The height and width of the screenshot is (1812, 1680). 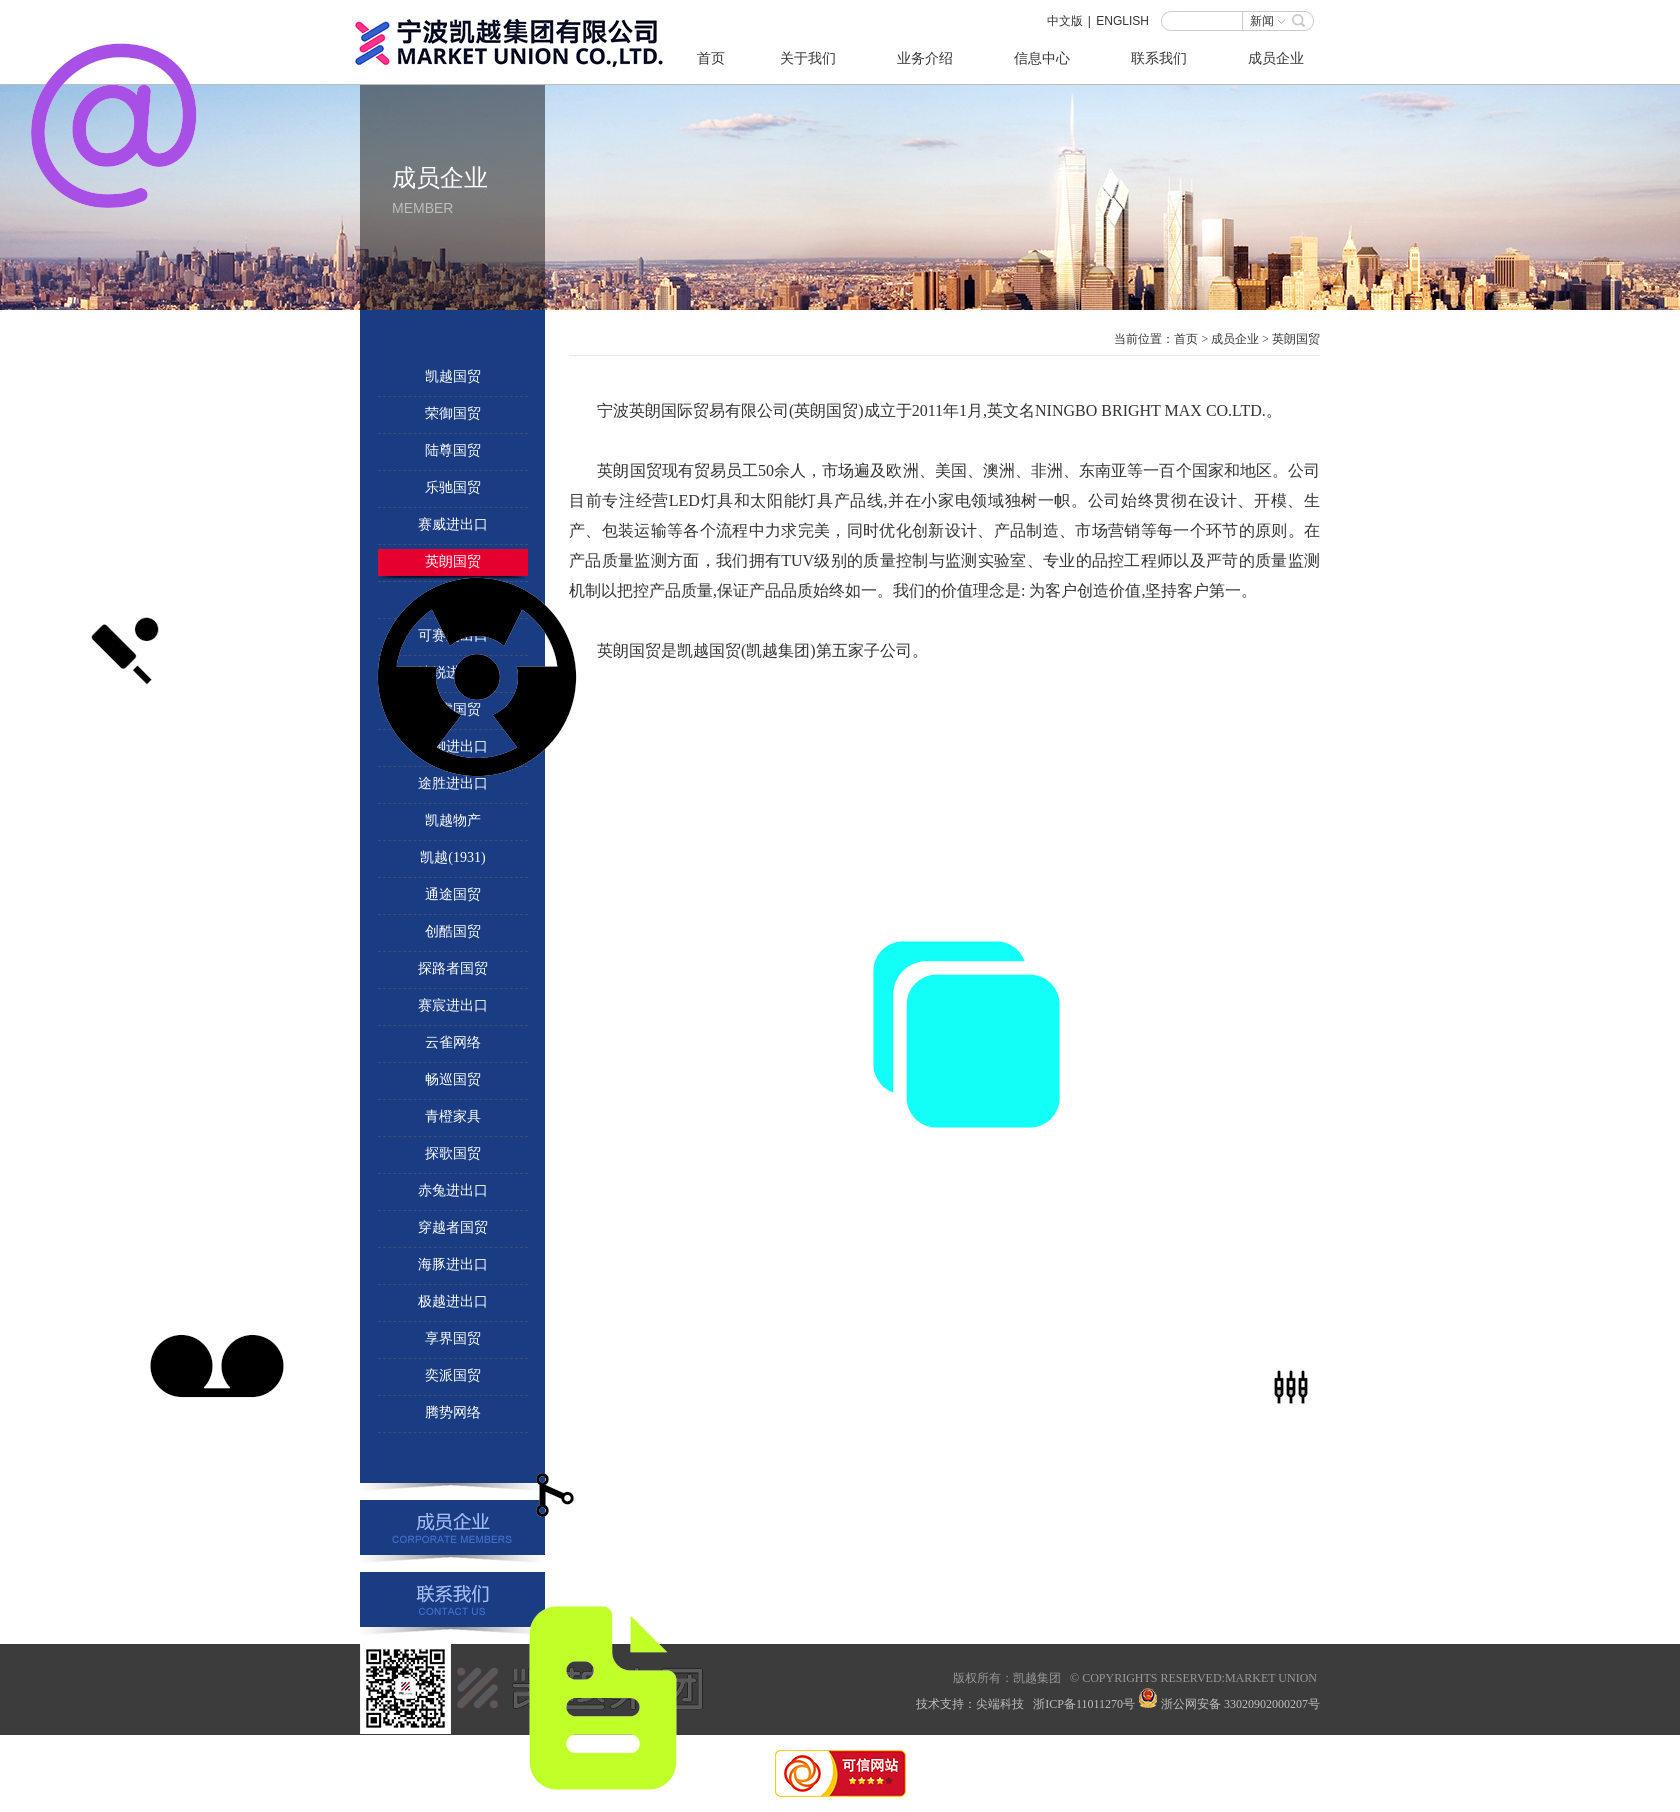 What do you see at coordinates (477, 677) in the screenshot?
I see `indicates radioactive or nuclear hazard warning` at bounding box center [477, 677].